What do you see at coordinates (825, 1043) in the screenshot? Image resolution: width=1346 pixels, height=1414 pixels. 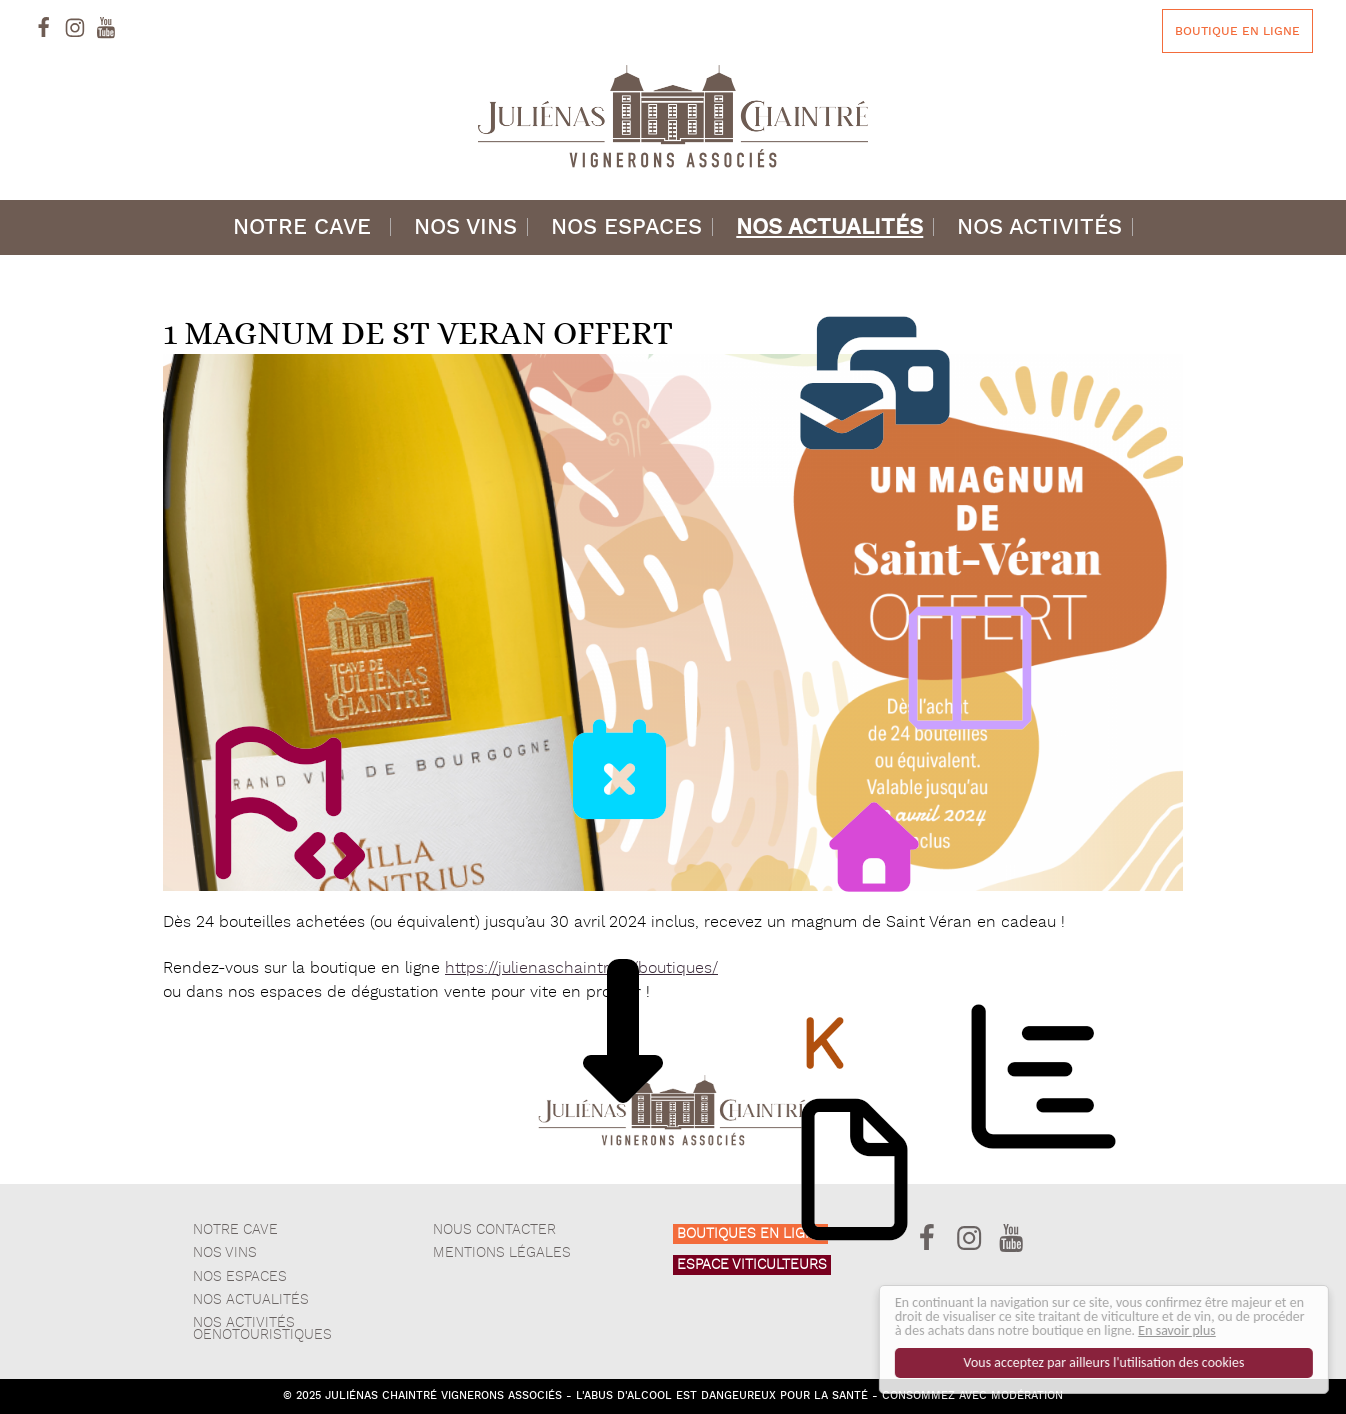 I see `represents the letter K as a keyboard shortcut indicator` at bounding box center [825, 1043].